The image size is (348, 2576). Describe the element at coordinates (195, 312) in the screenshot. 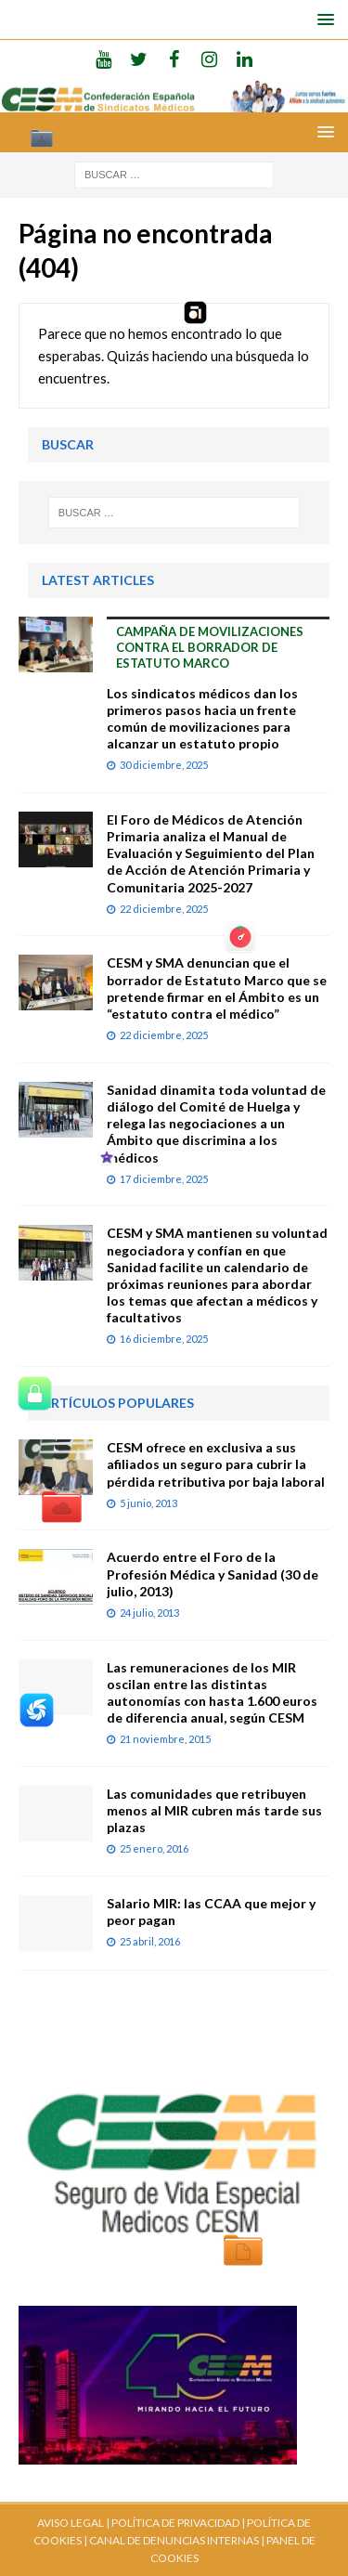

I see `open anytype app` at that location.